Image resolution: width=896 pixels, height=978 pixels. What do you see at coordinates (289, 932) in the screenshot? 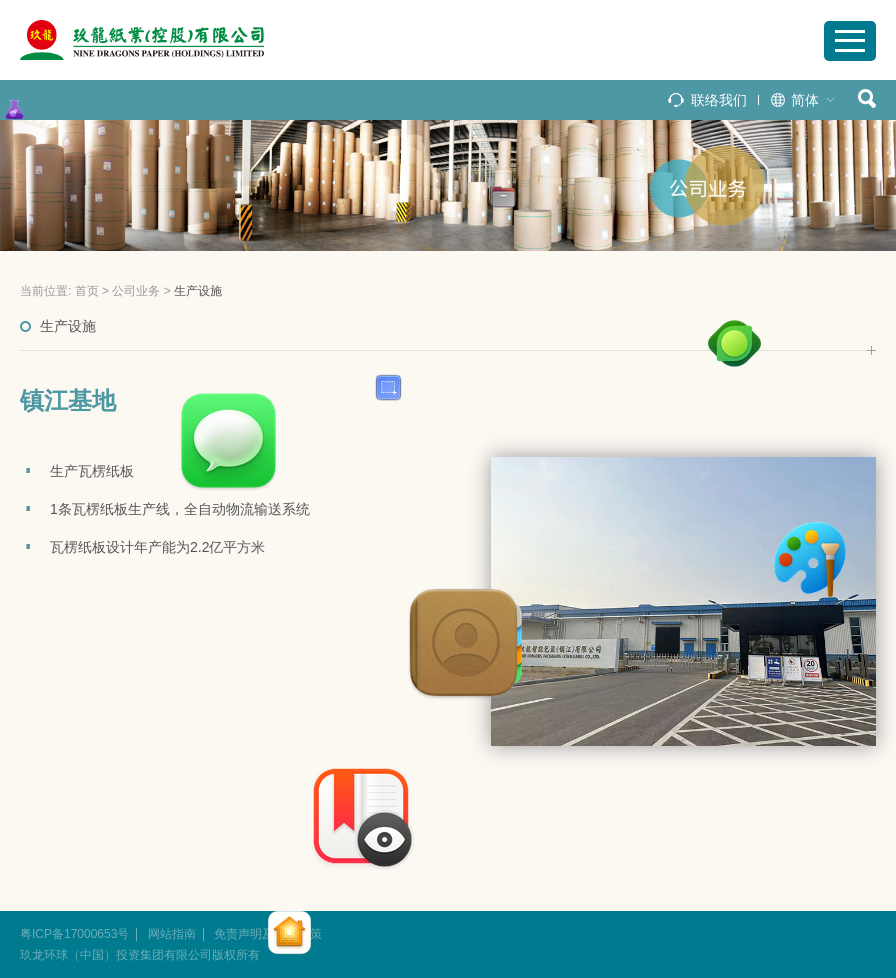
I see `open the Apple Home app` at bounding box center [289, 932].